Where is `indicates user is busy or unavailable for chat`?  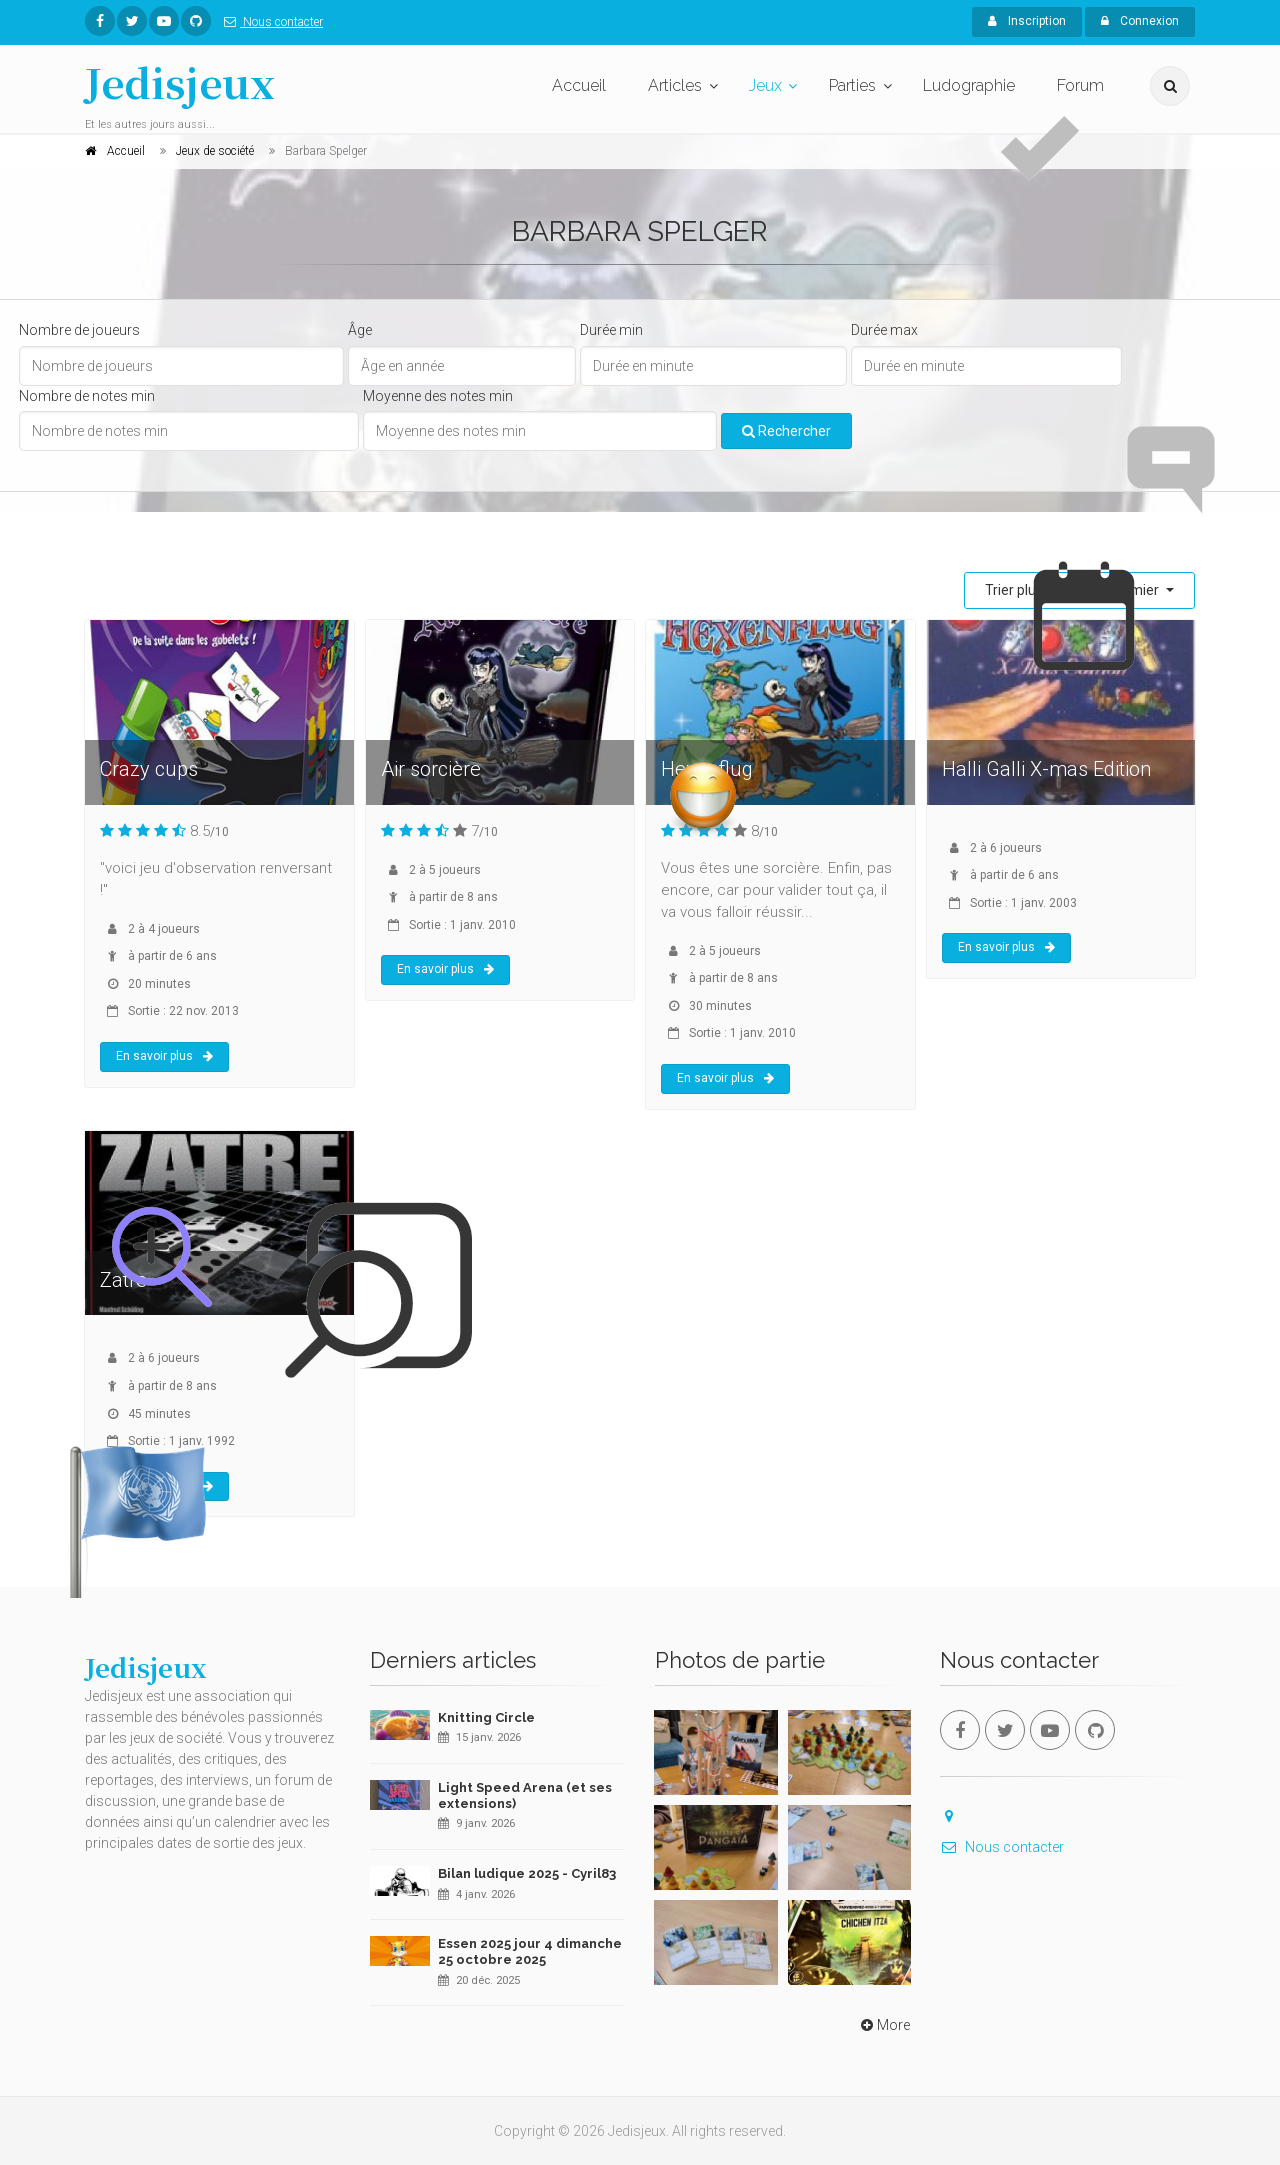
indicates user is busy or unavailable for chat is located at coordinates (1171, 470).